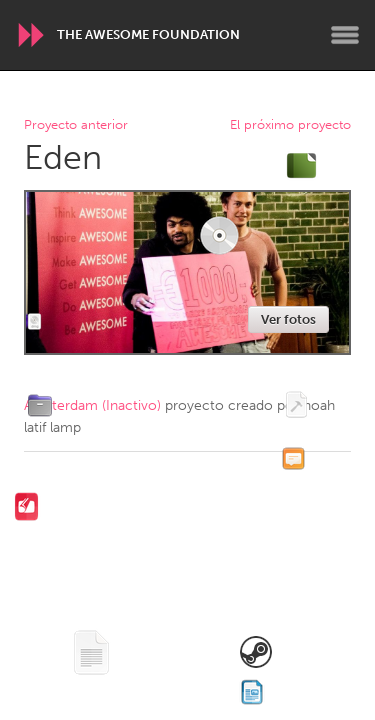  What do you see at coordinates (256, 652) in the screenshot?
I see `open steam gaming platform` at bounding box center [256, 652].